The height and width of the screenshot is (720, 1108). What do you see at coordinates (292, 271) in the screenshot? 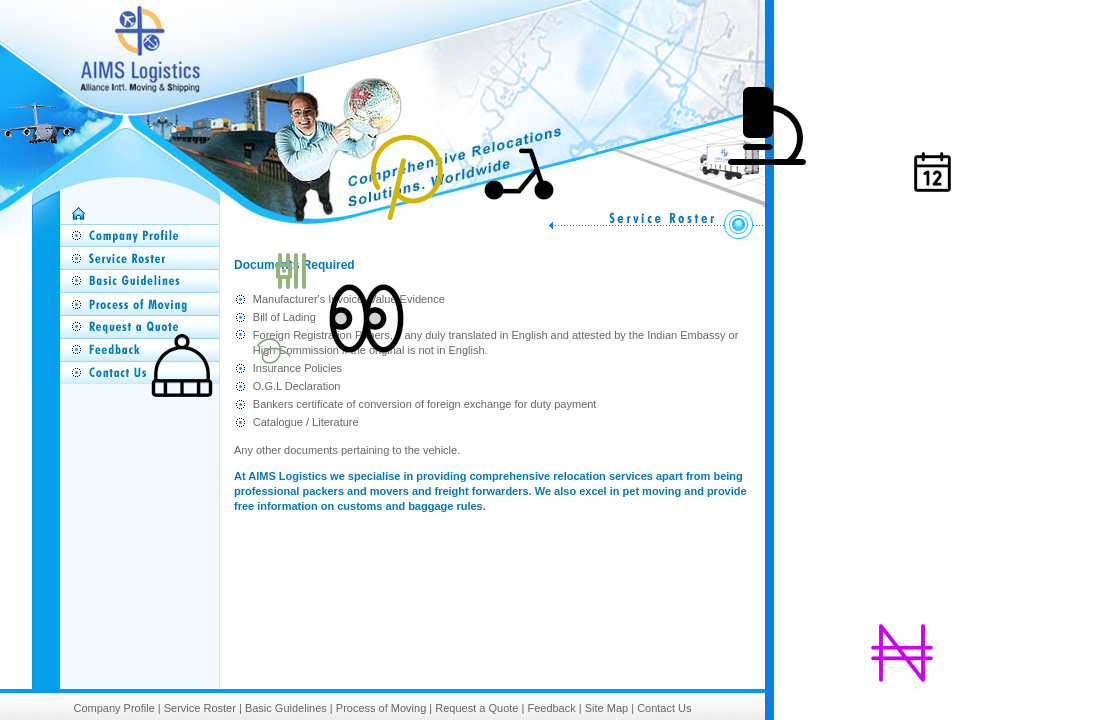
I see `indicates a prison or correctional facility location` at bounding box center [292, 271].